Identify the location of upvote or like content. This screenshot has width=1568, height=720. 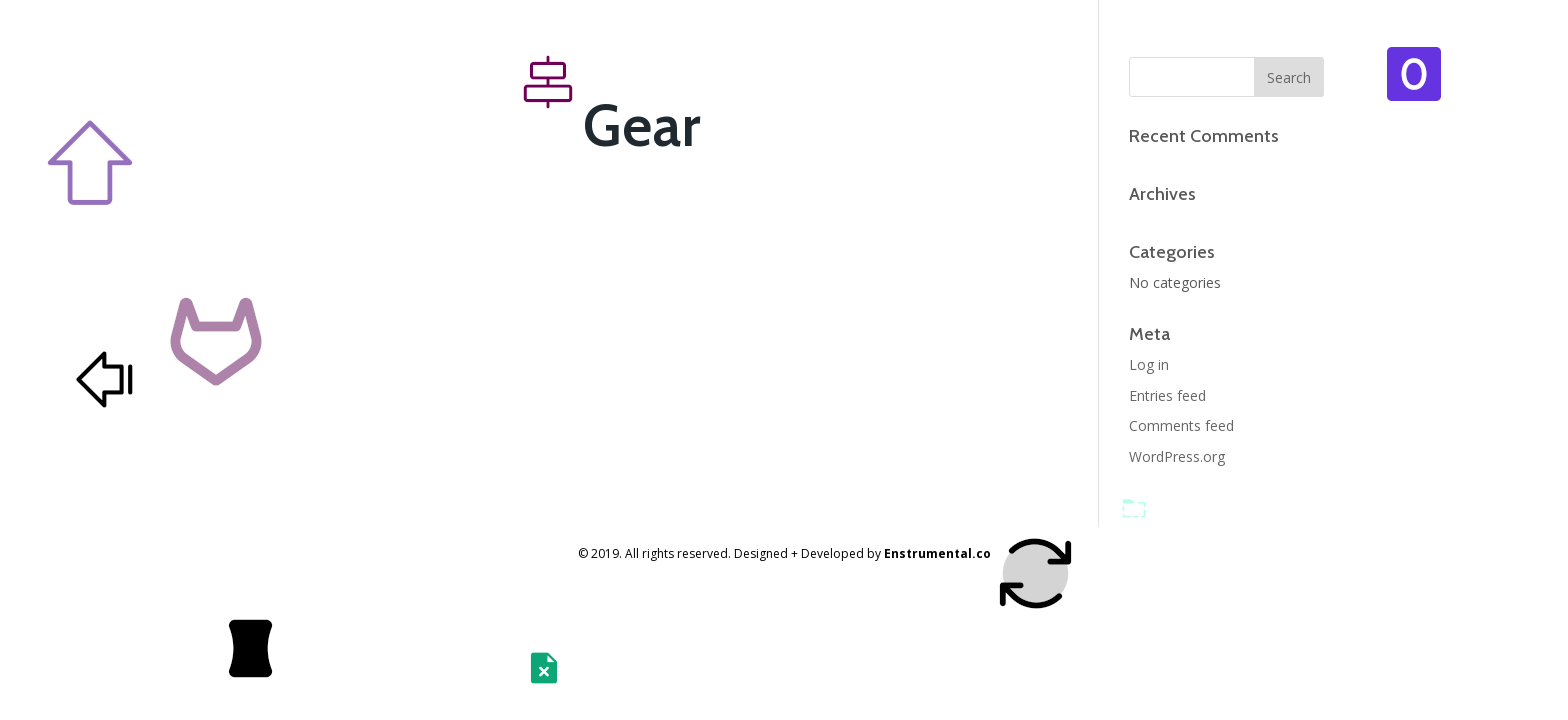
(90, 166).